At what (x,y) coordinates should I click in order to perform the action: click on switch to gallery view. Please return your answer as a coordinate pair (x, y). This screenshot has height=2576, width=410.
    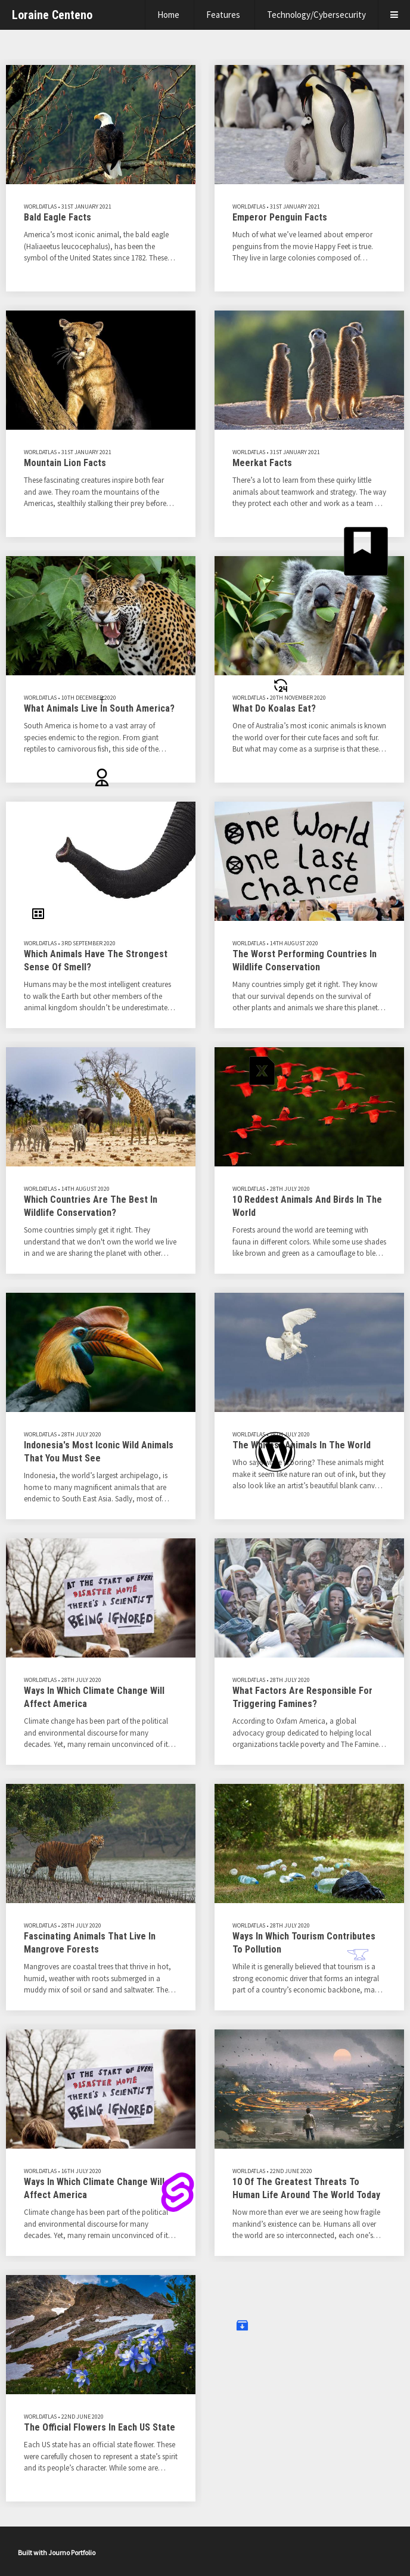
    Looking at the image, I should click on (38, 914).